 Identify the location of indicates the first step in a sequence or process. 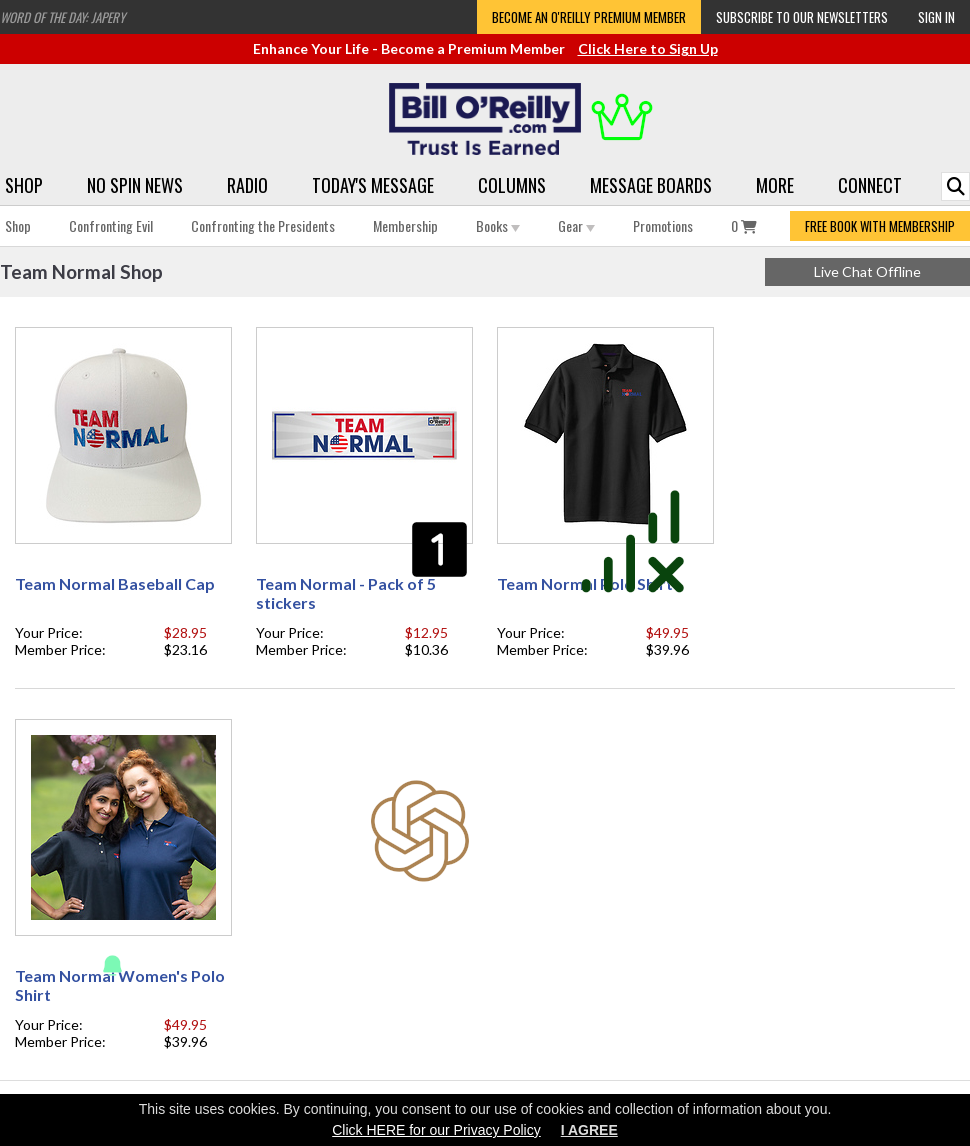
(439, 549).